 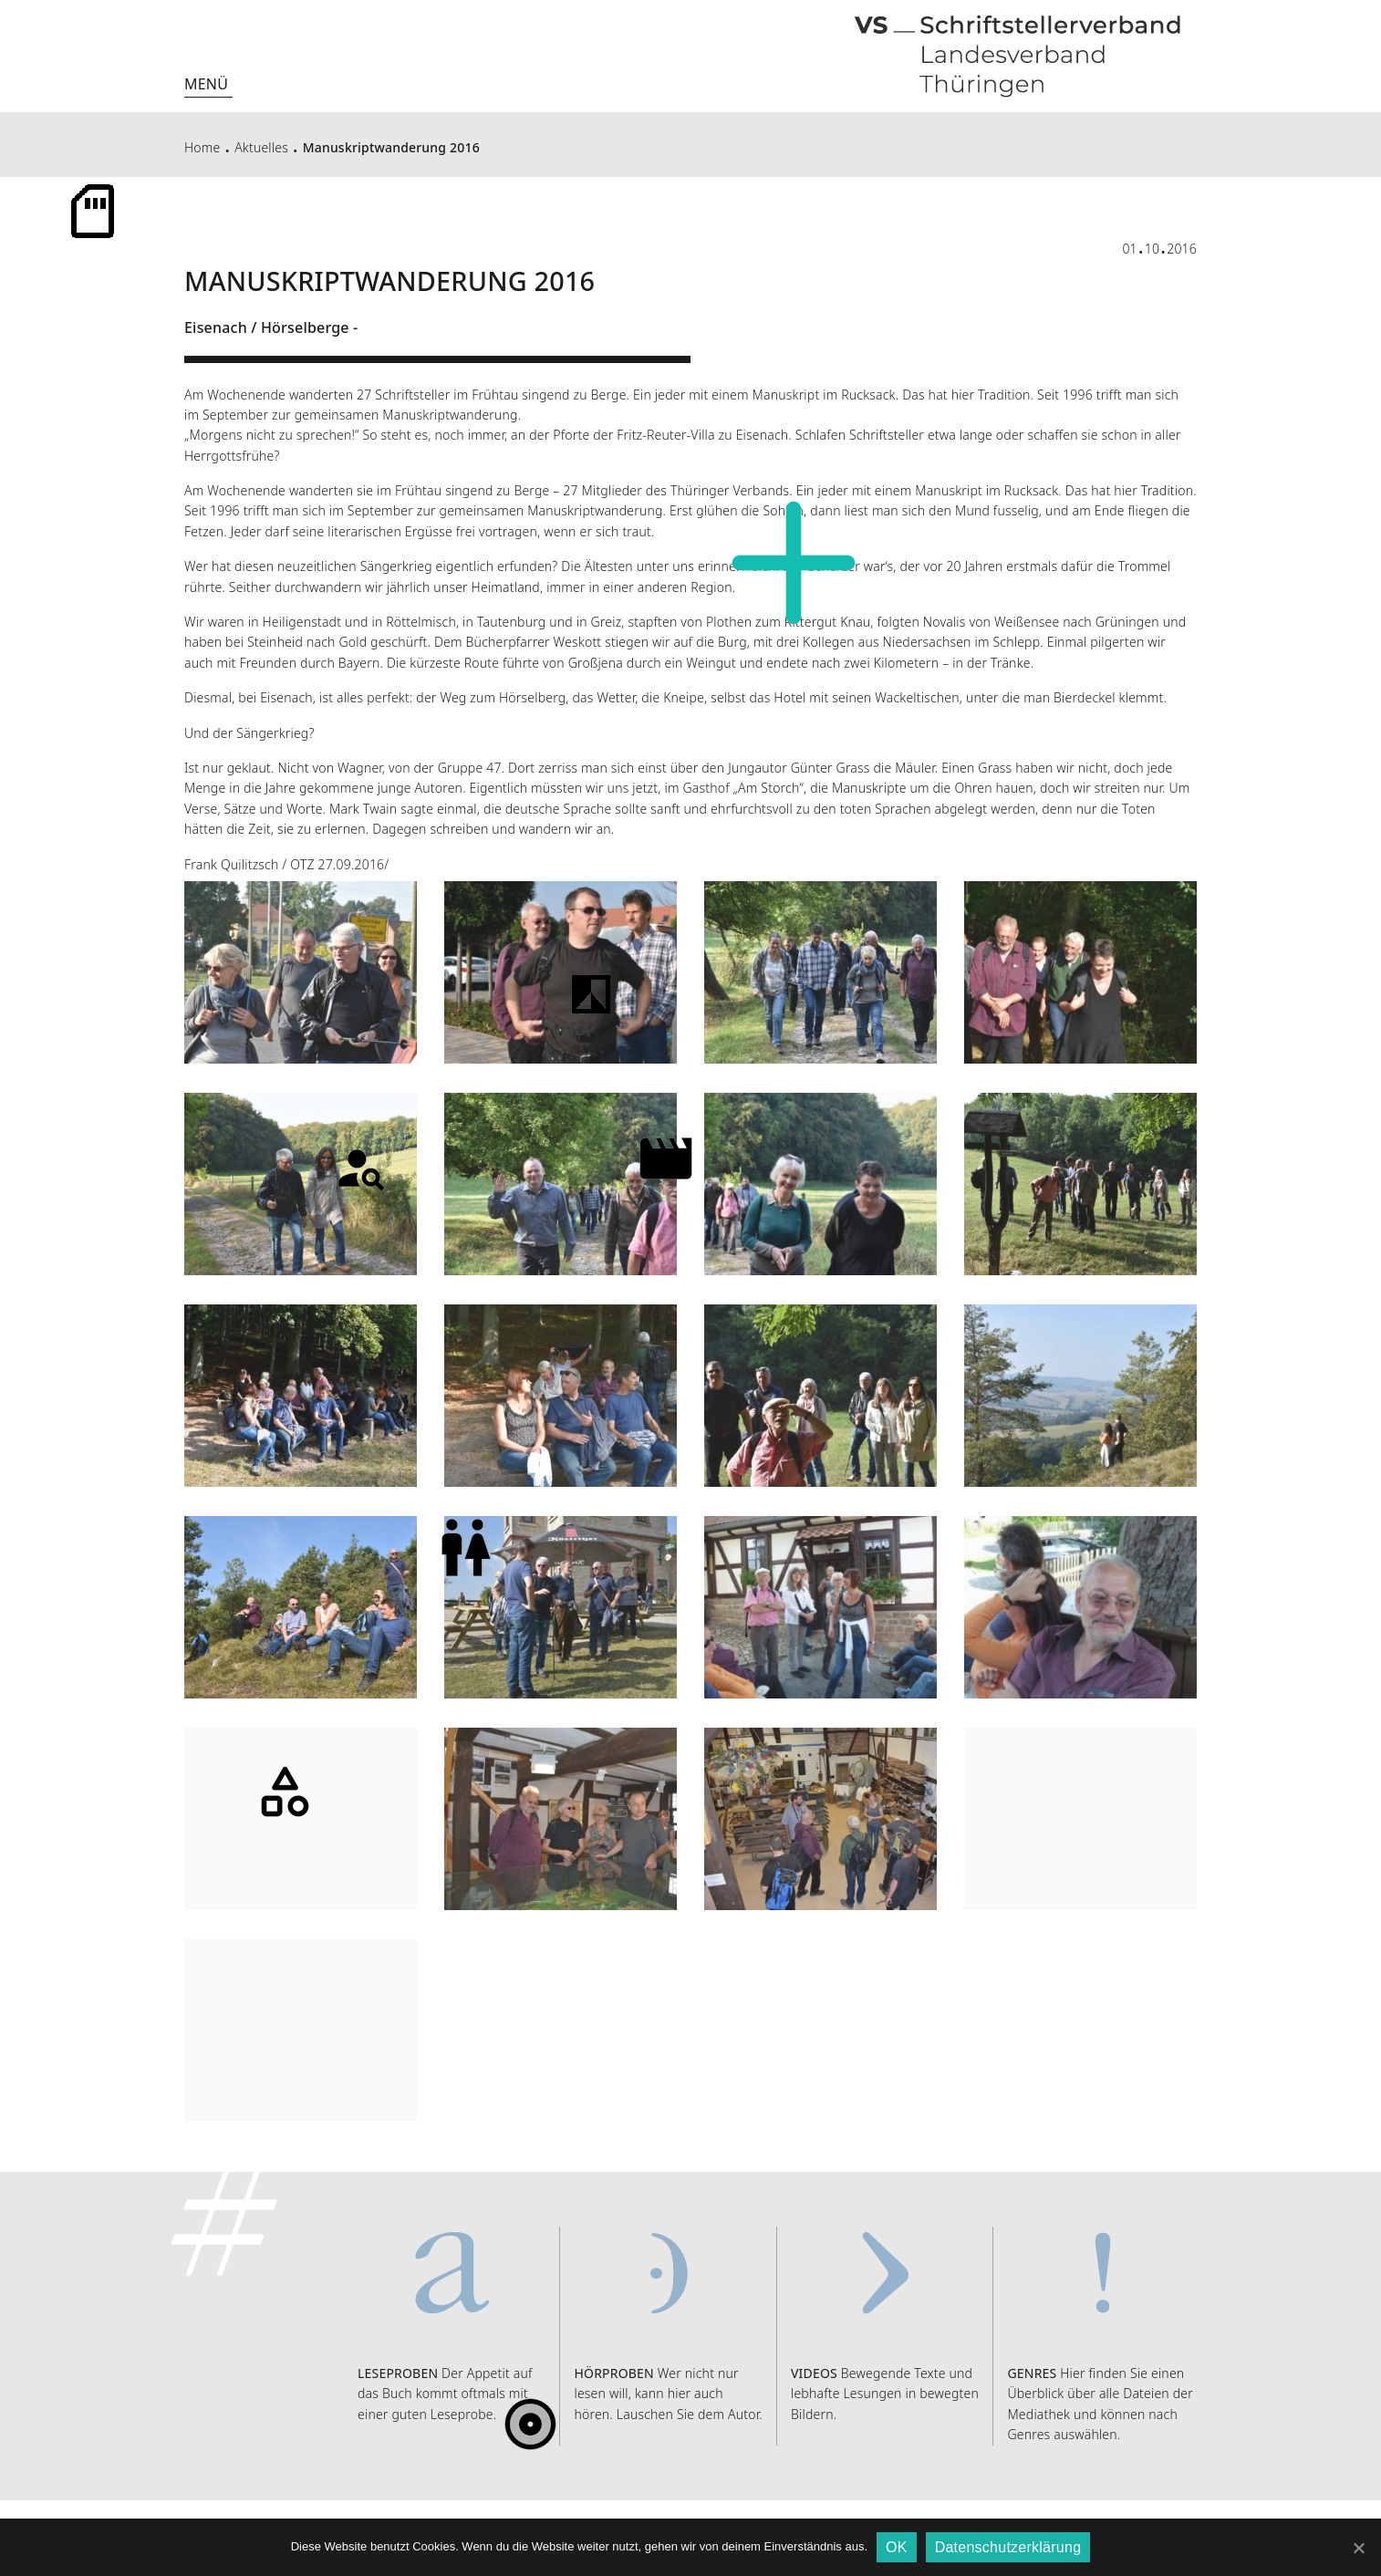 What do you see at coordinates (794, 563) in the screenshot?
I see `add a new item` at bounding box center [794, 563].